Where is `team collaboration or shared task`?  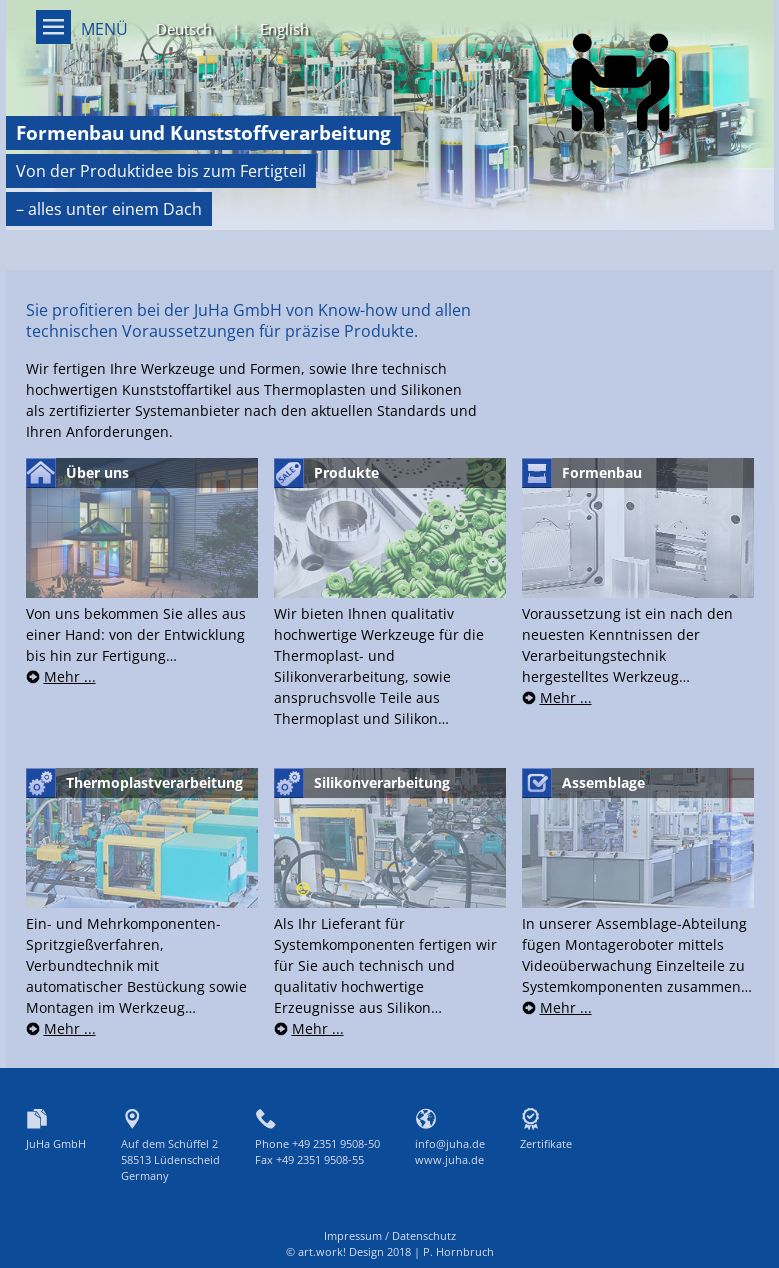 team collaboration or shared task is located at coordinates (620, 82).